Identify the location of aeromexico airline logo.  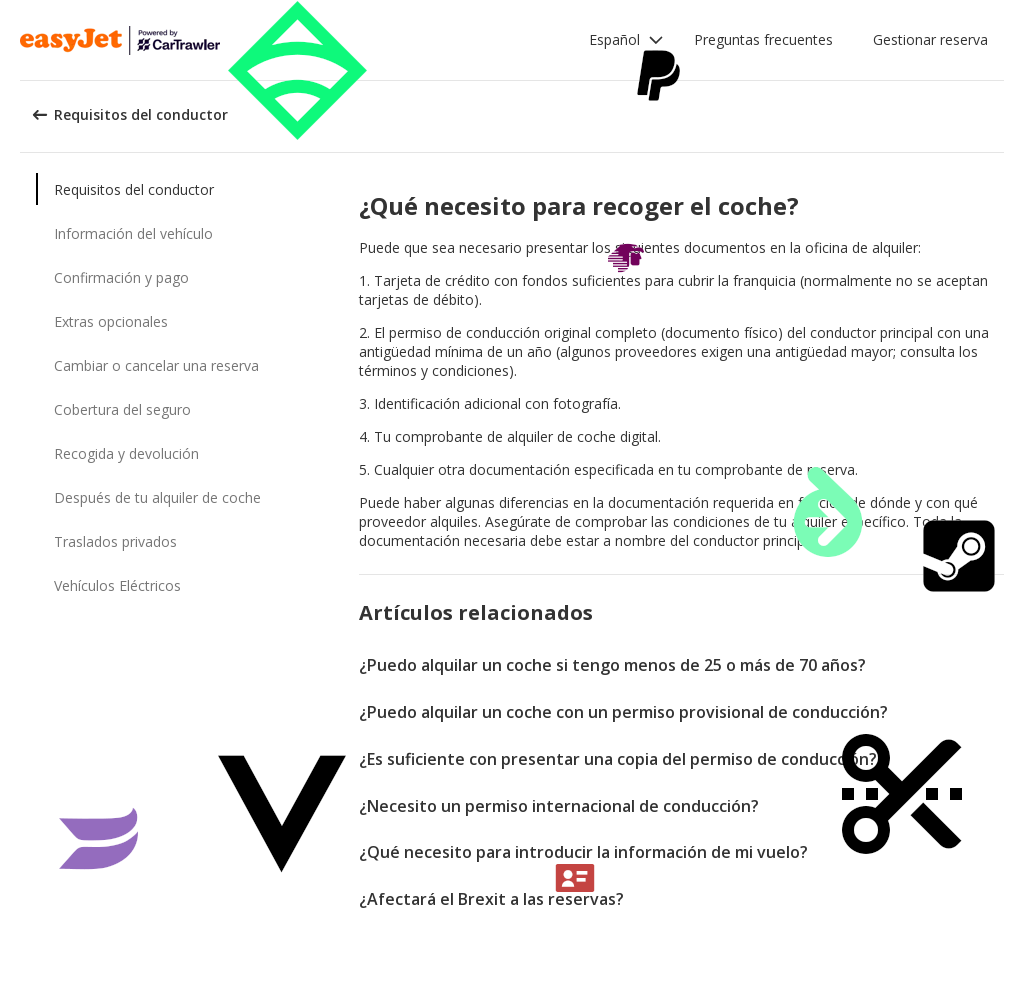
(626, 258).